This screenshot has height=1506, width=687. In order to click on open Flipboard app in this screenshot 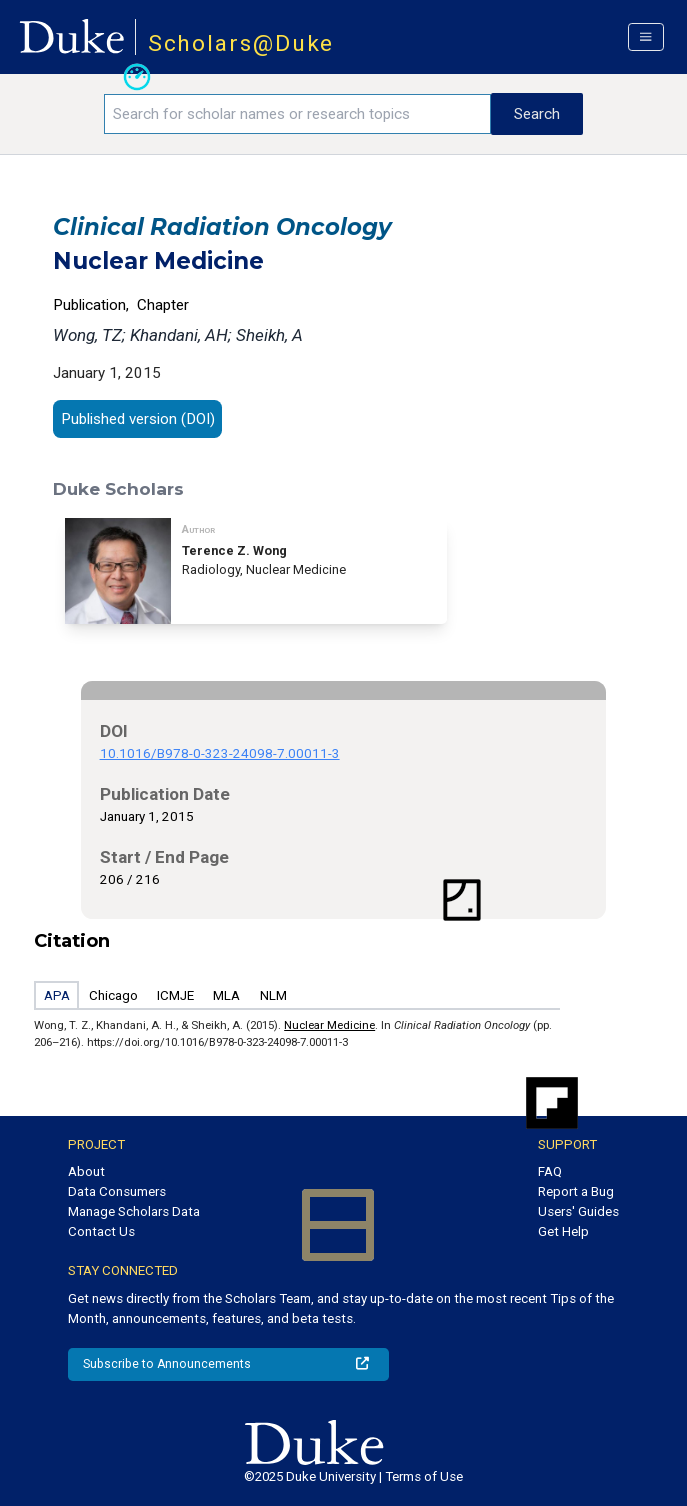, I will do `click(552, 1103)`.